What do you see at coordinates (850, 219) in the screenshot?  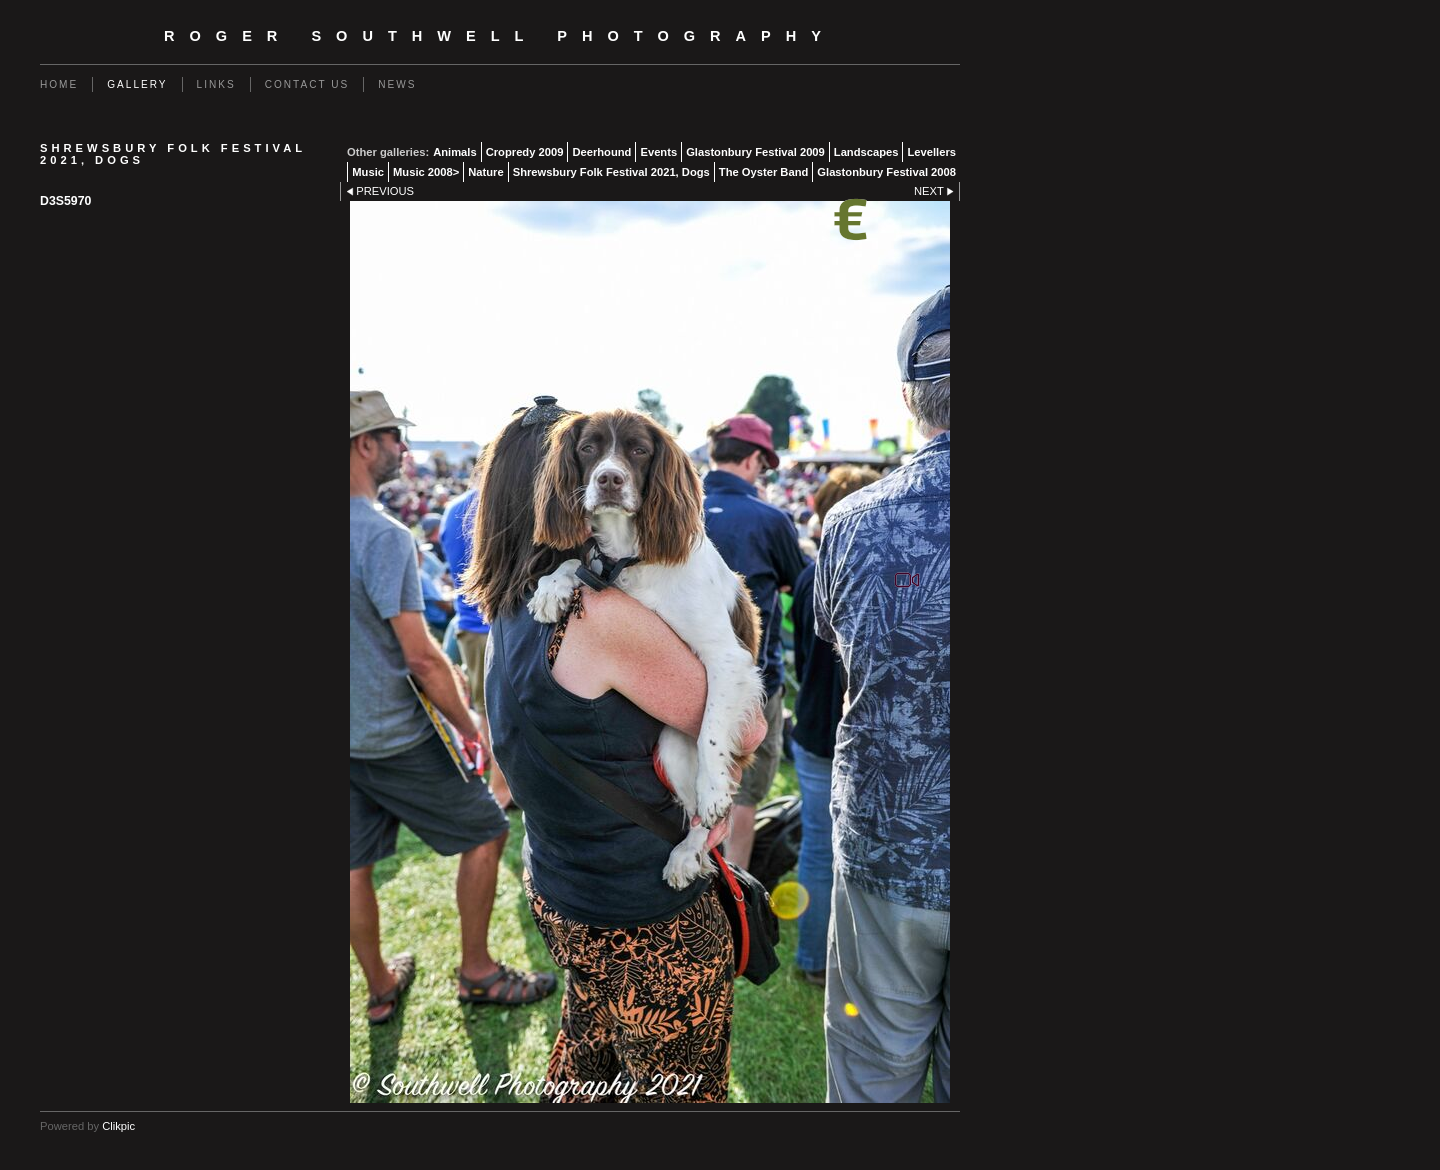 I see `view prices in euros` at bounding box center [850, 219].